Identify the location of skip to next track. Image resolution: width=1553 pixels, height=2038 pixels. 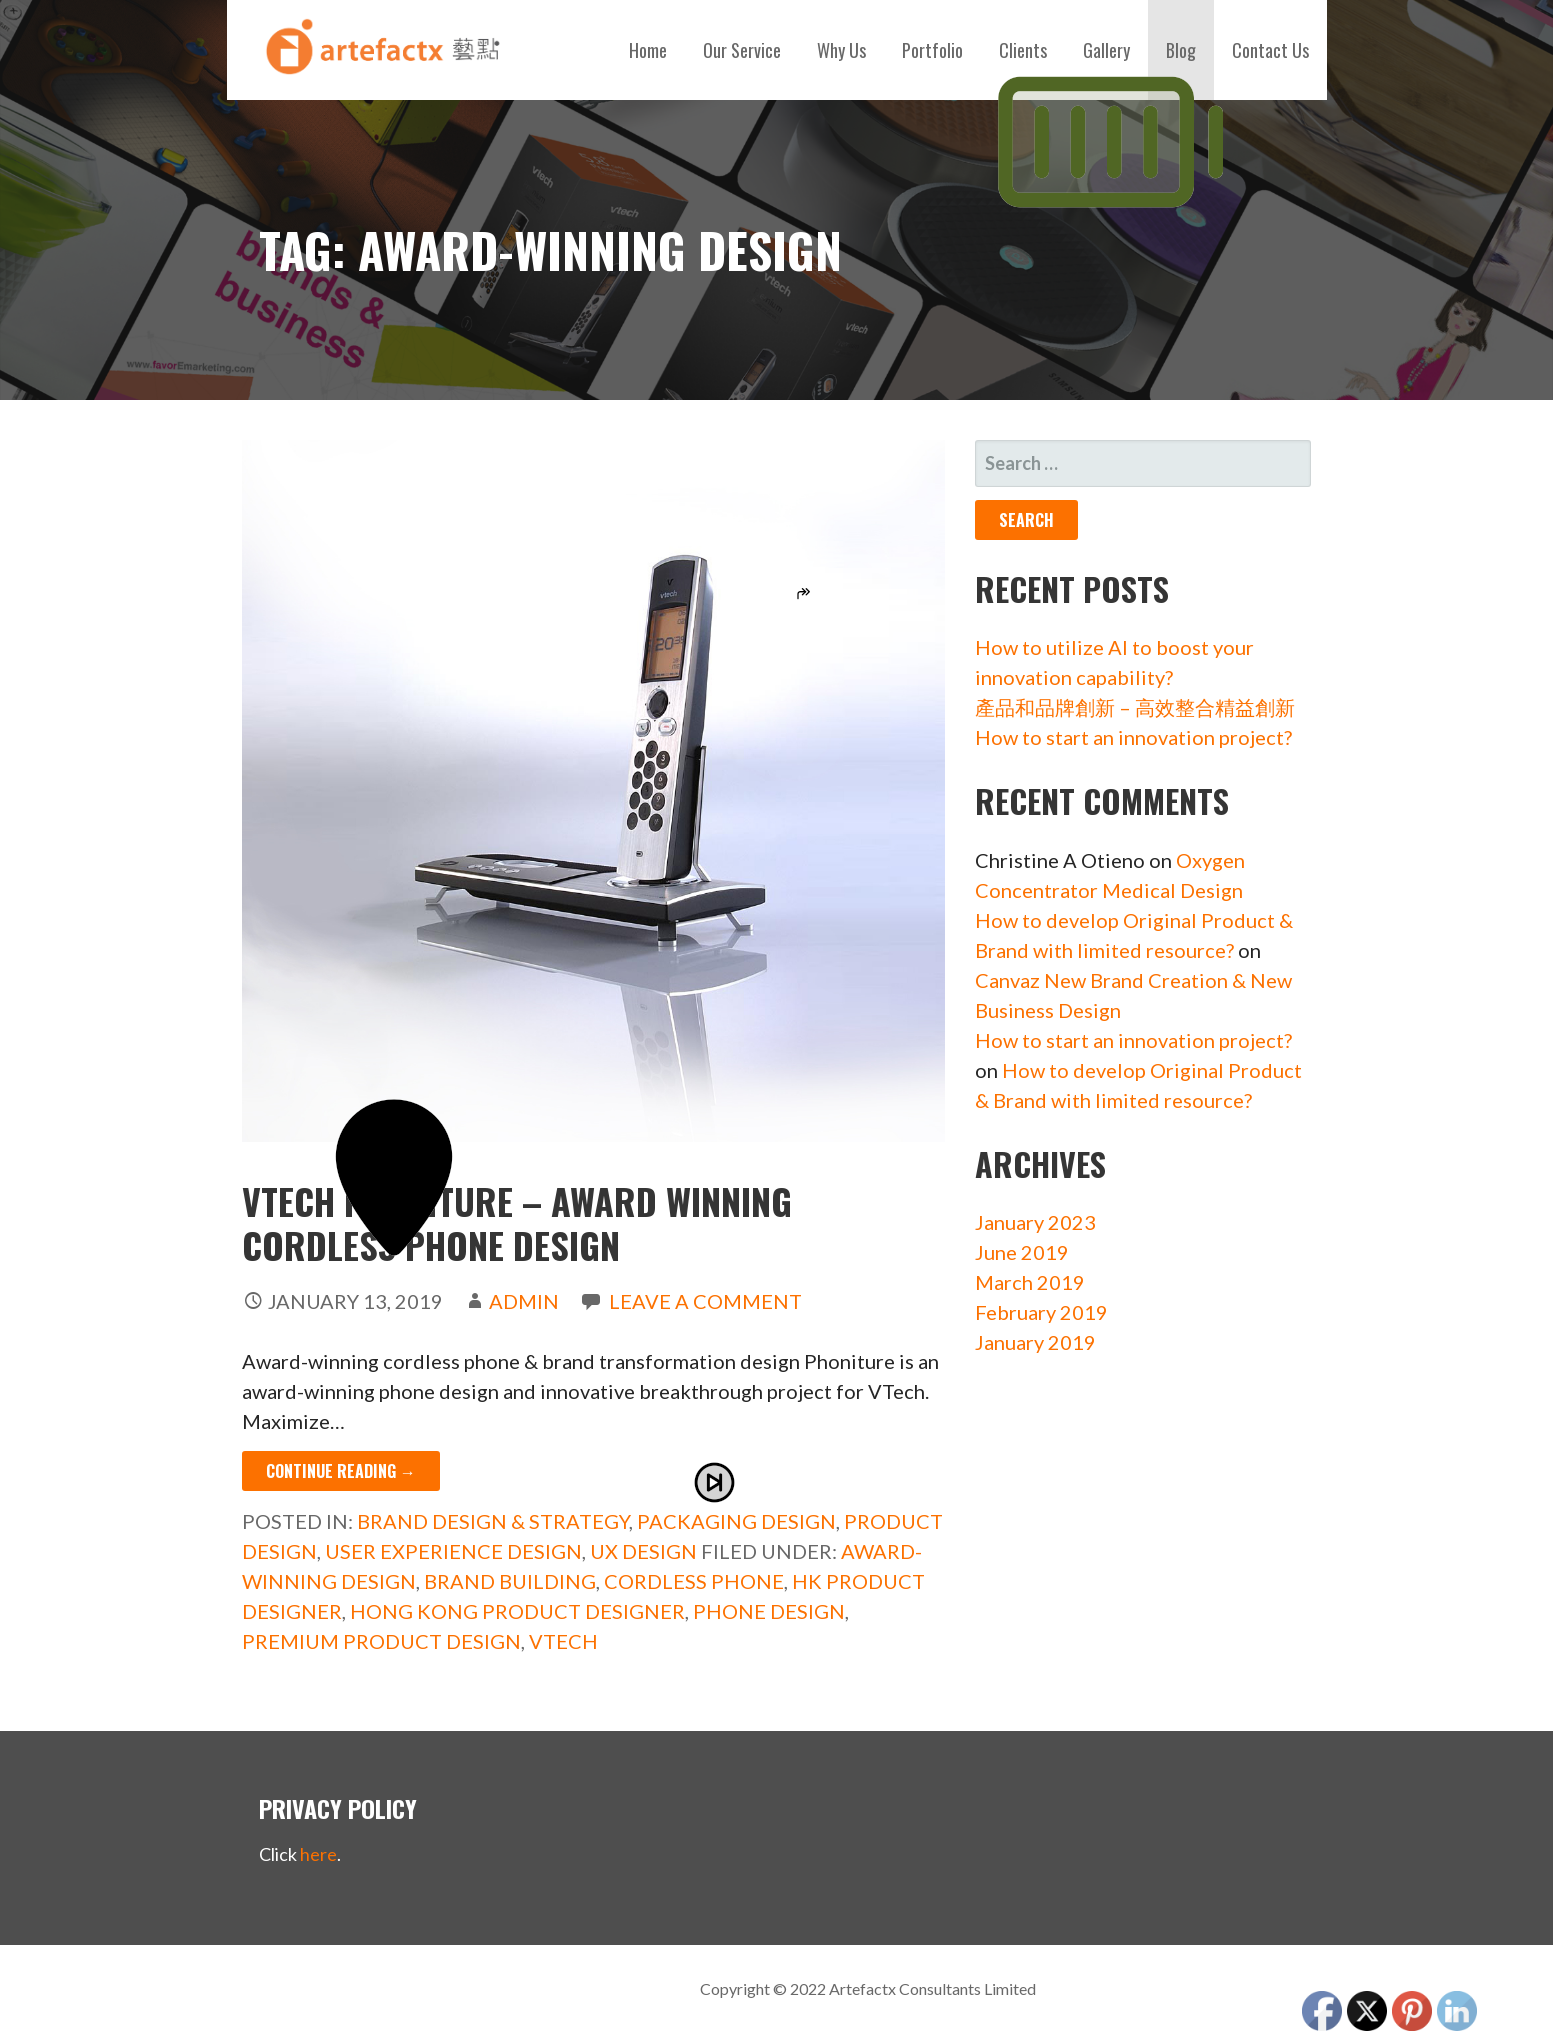
(714, 1482).